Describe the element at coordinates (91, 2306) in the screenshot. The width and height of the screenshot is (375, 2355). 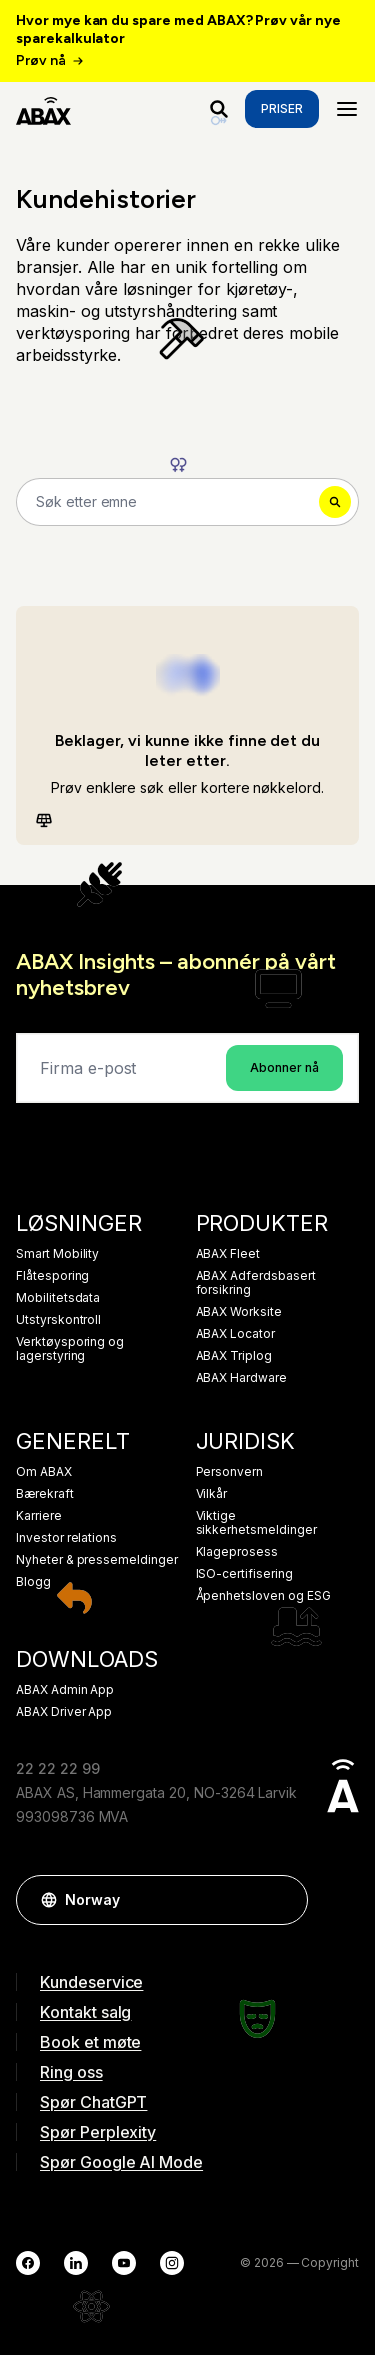
I see `react javascript library logo` at that location.